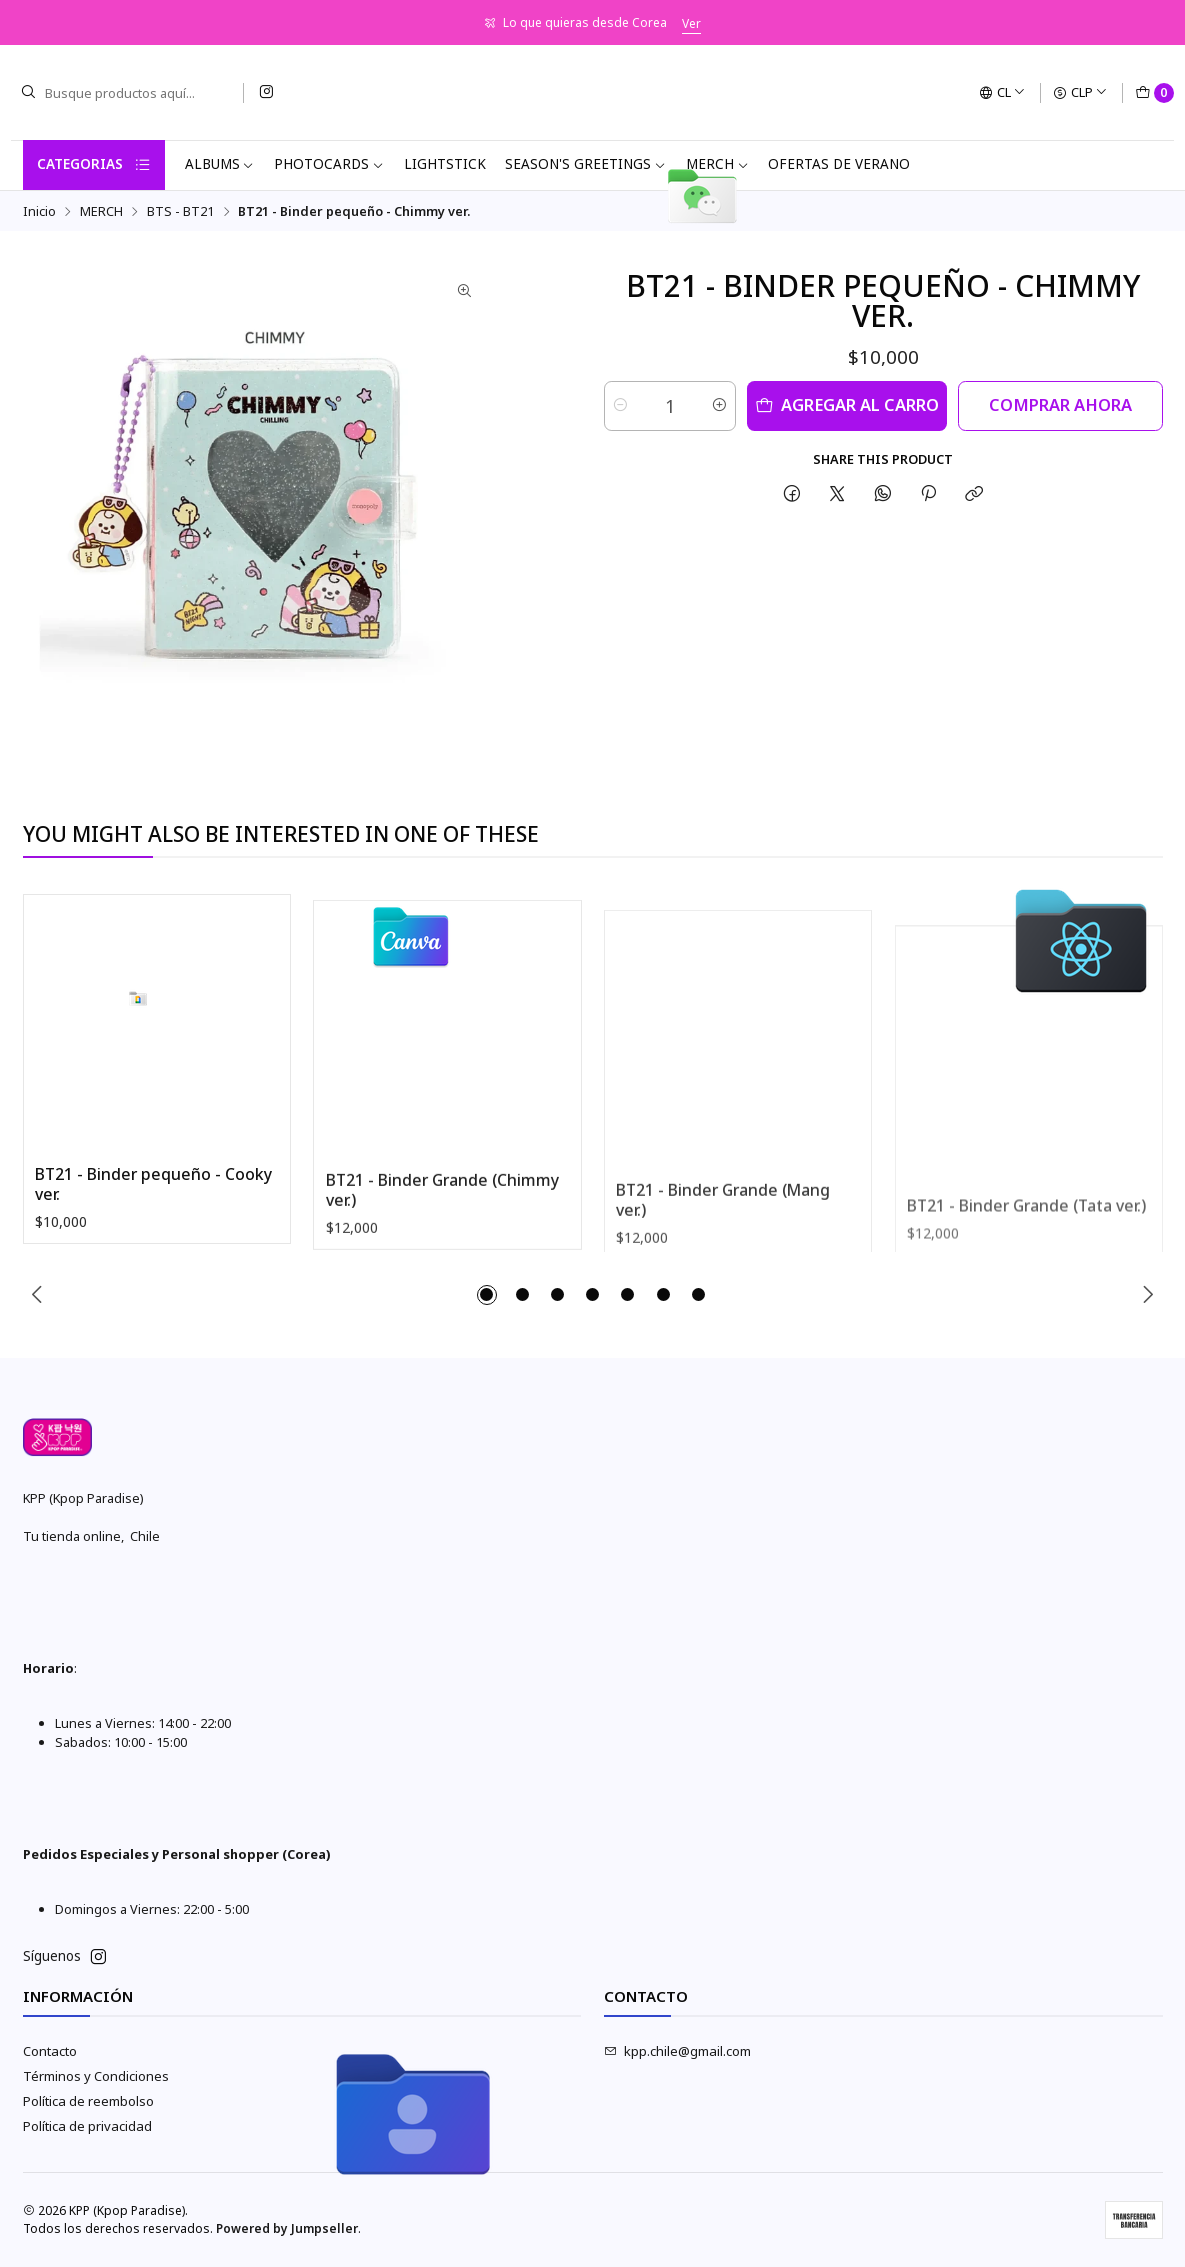 This screenshot has width=1185, height=2267. What do you see at coordinates (412, 2118) in the screenshot?
I see `open user profile folder` at bounding box center [412, 2118].